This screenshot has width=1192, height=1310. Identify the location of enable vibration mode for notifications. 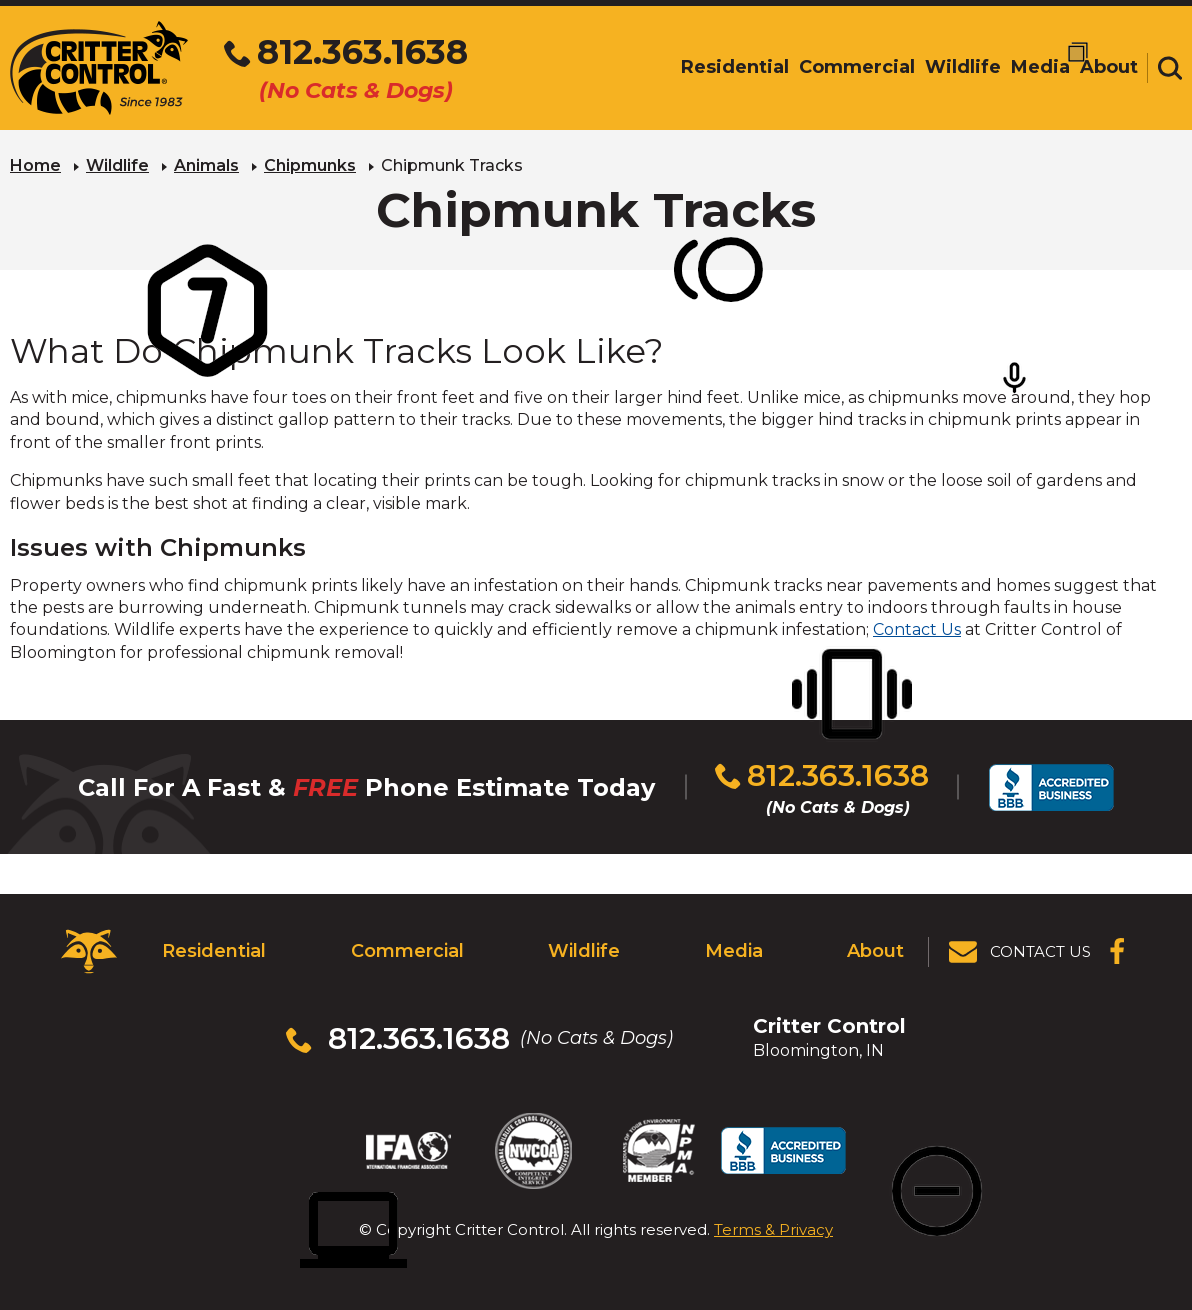
(852, 694).